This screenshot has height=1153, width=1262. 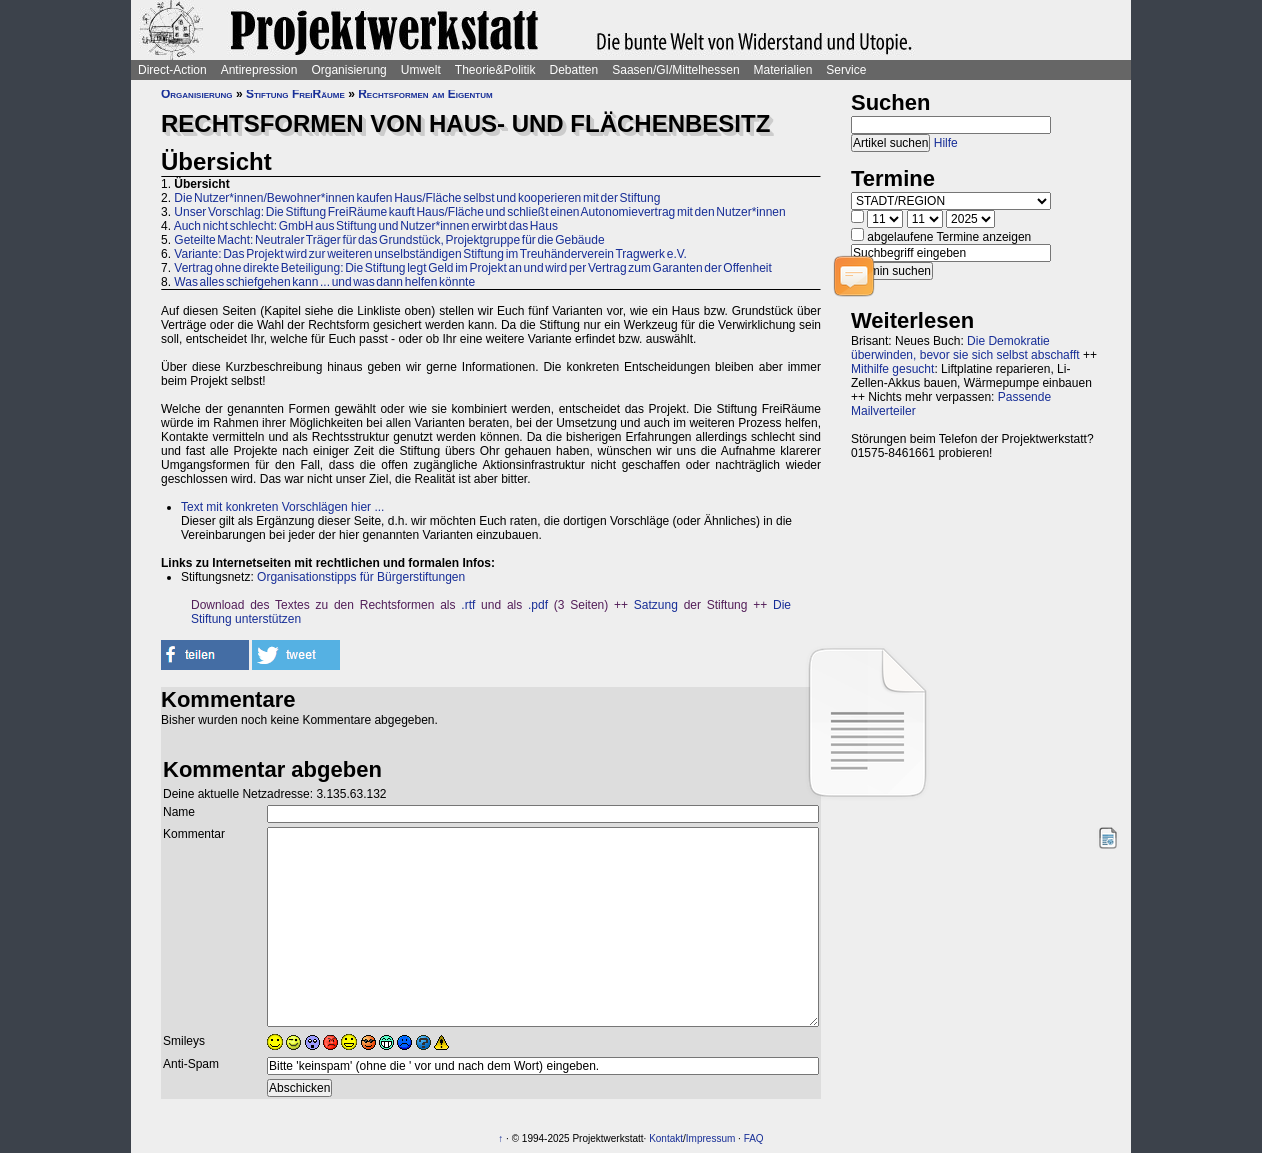 What do you see at coordinates (854, 276) in the screenshot?
I see `open the messaging app` at bounding box center [854, 276].